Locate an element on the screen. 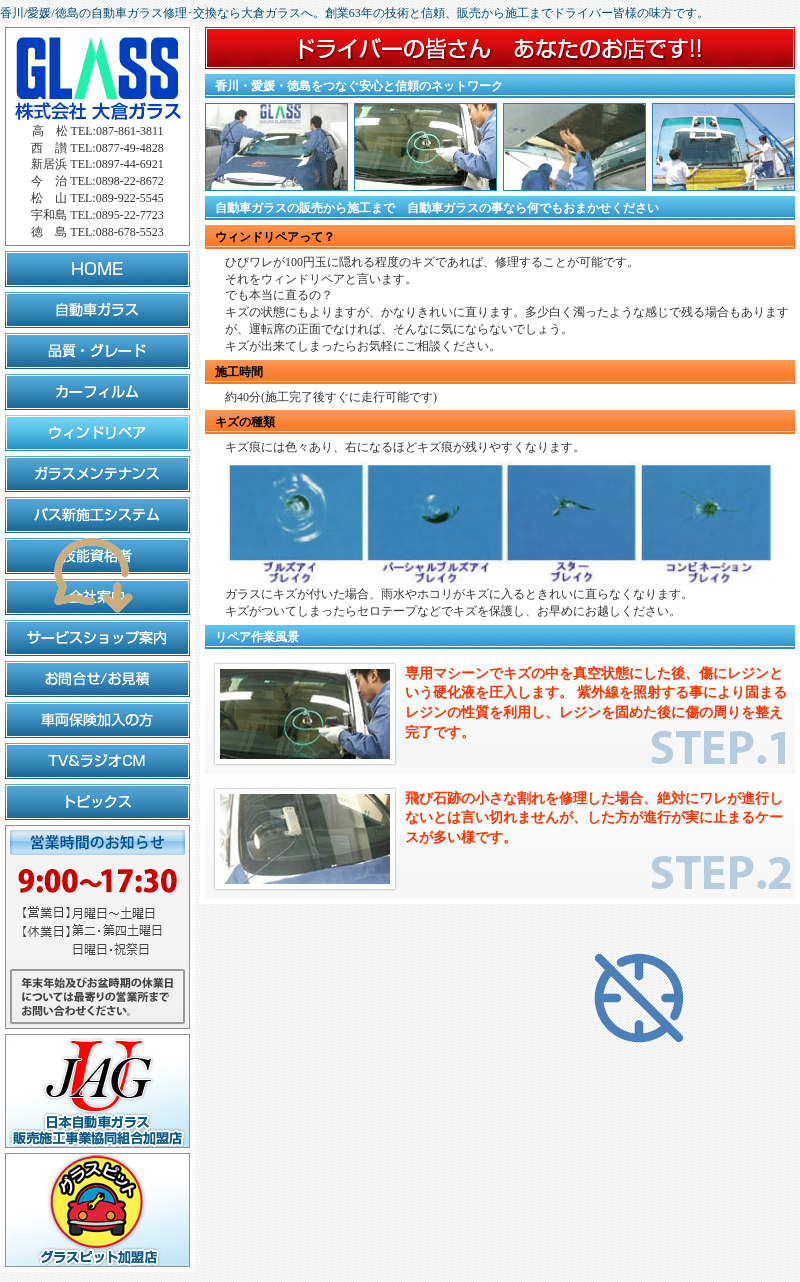 The width and height of the screenshot is (800, 1282). download conversation or chat history is located at coordinates (91, 571).